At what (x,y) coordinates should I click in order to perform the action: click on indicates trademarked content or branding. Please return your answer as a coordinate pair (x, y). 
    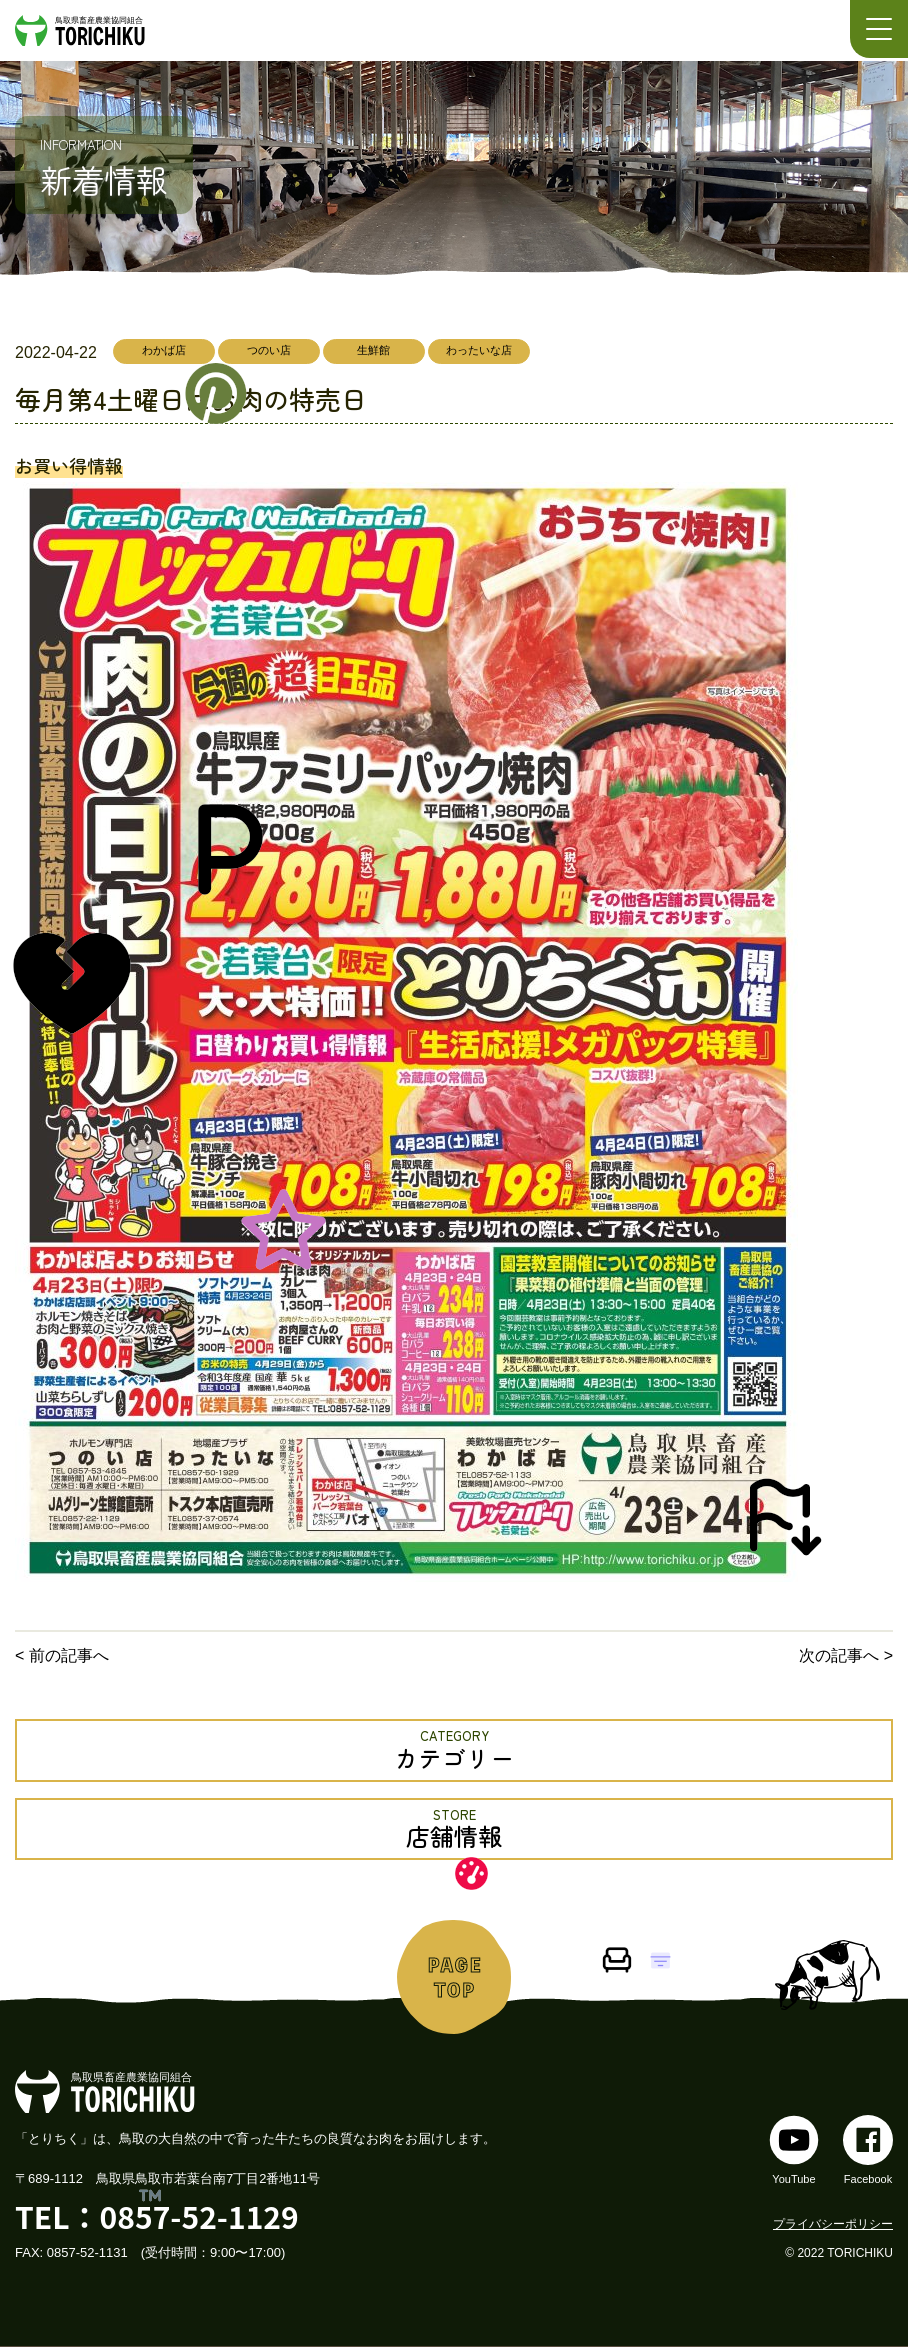
    Looking at the image, I should click on (150, 2195).